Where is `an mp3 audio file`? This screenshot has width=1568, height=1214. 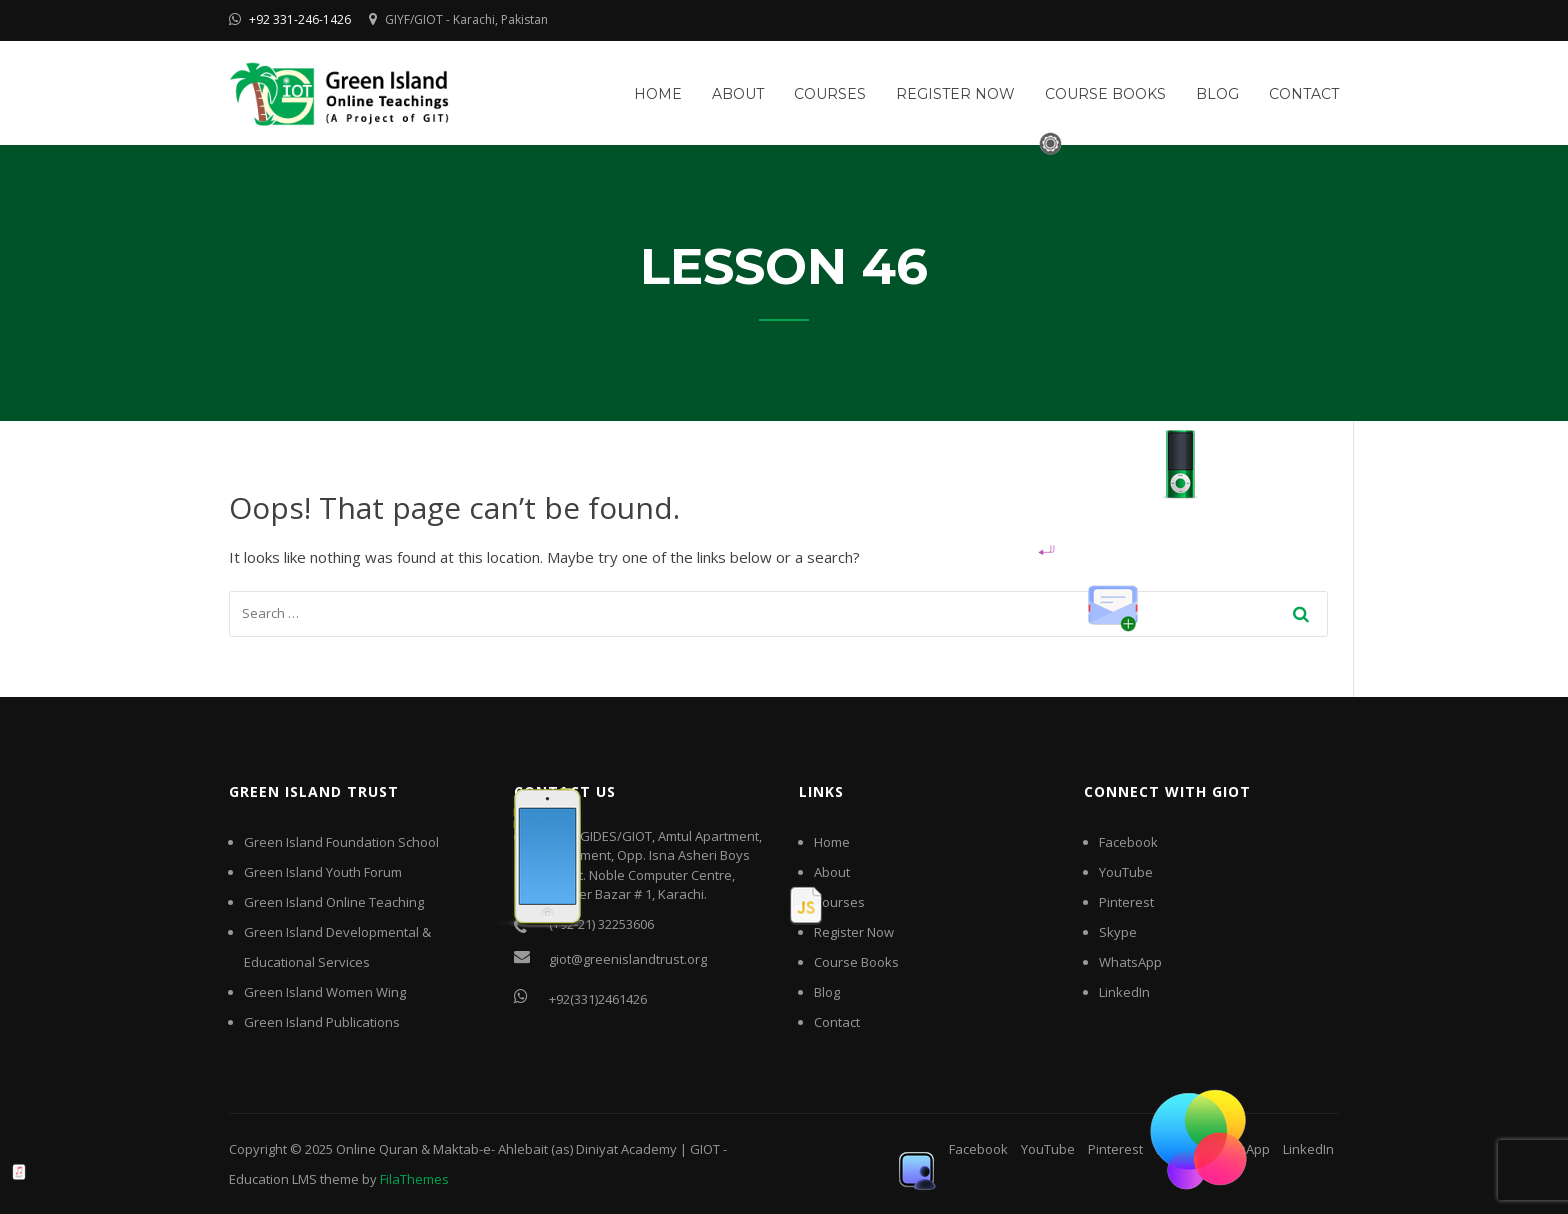 an mp3 audio file is located at coordinates (19, 1172).